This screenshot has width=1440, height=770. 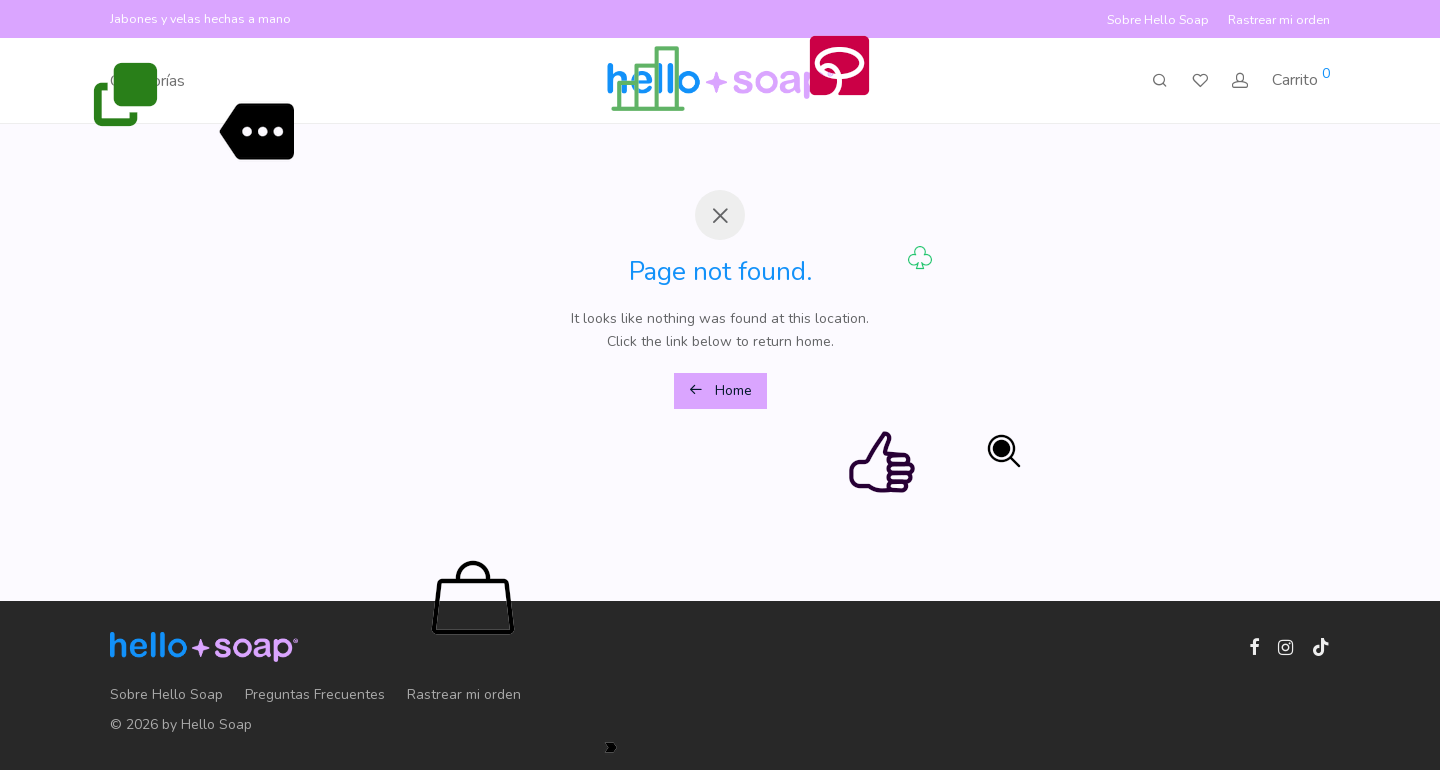 I want to click on view more notifications, so click(x=256, y=131).